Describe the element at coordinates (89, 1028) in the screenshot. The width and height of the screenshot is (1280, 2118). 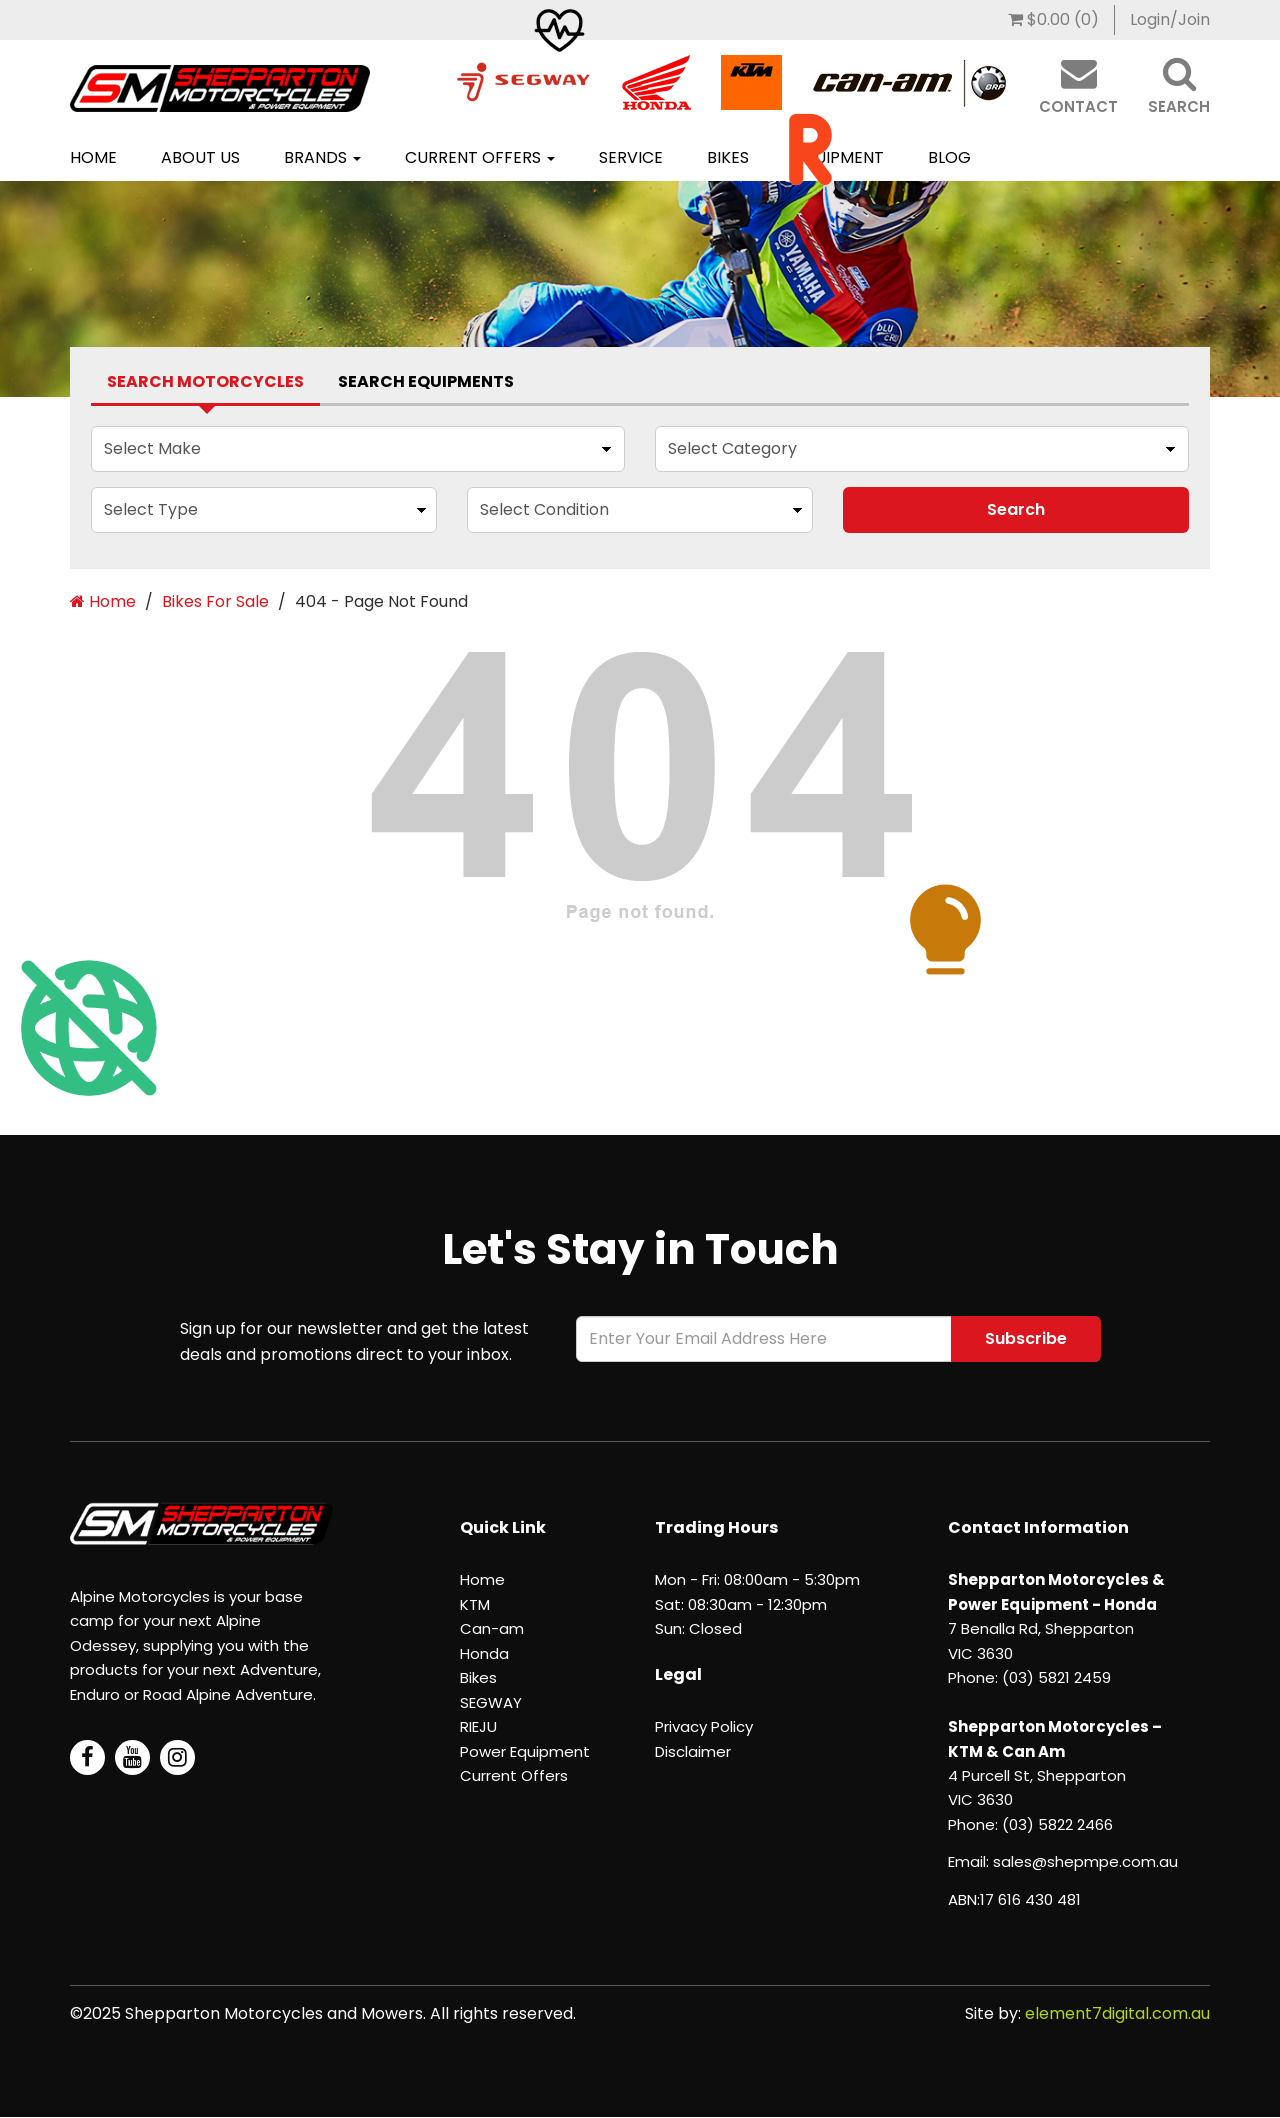
I see `360° view unavailable or disabled` at that location.